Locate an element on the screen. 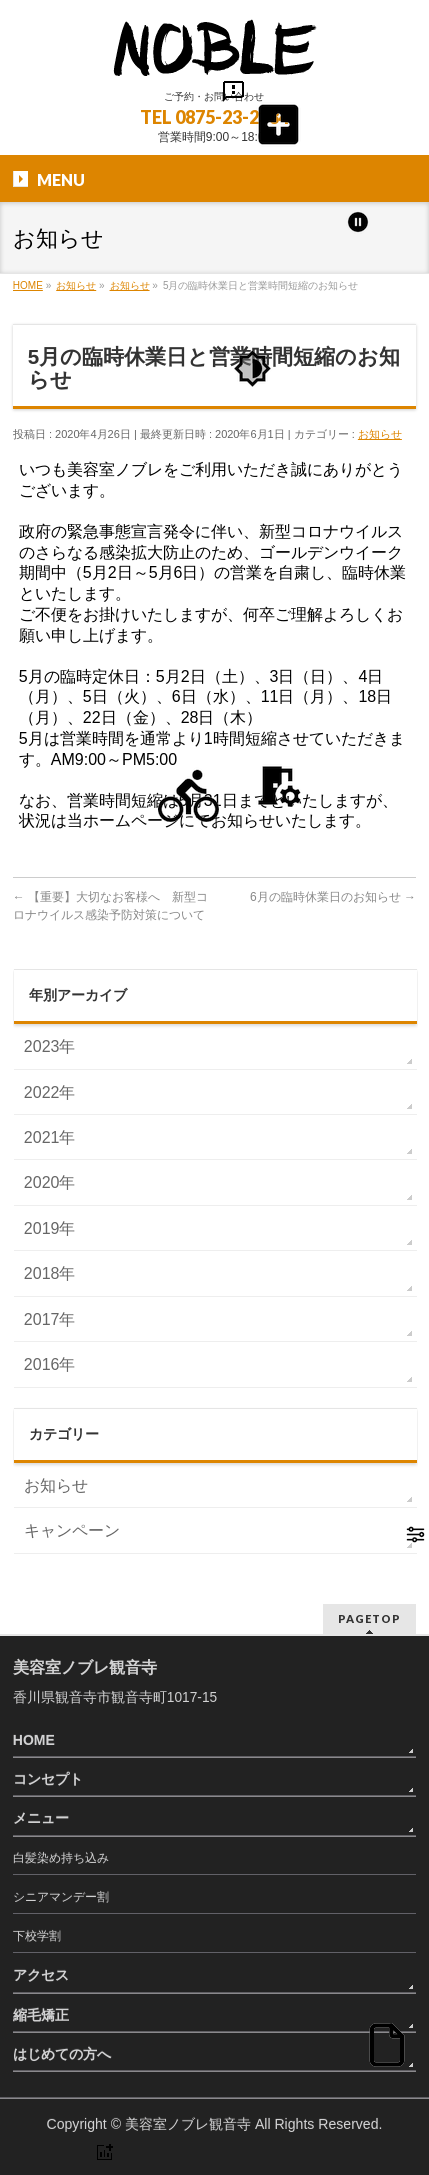 The image size is (429, 2175). add a new chart or graph is located at coordinates (104, 2152).